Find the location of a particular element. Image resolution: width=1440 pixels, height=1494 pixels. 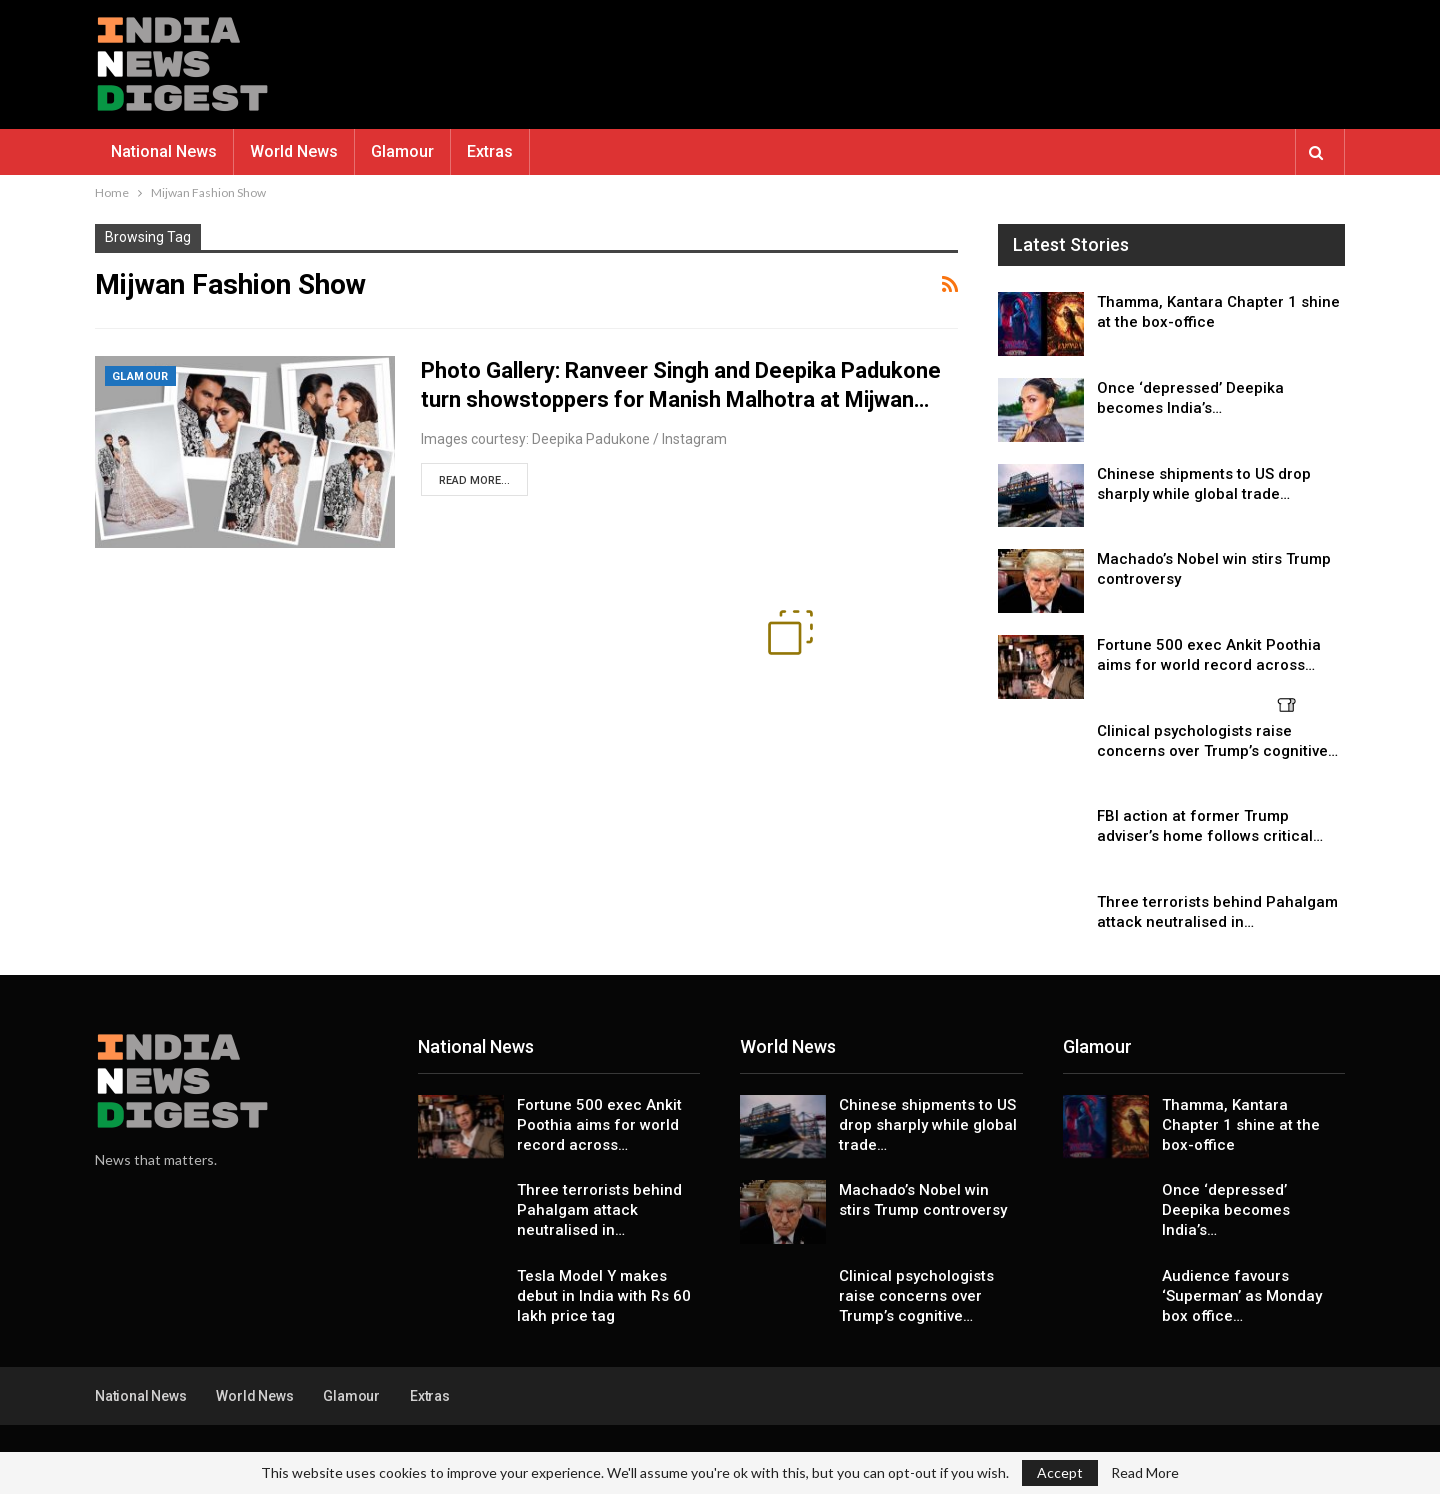

browse bakery or bread products is located at coordinates (1287, 705).